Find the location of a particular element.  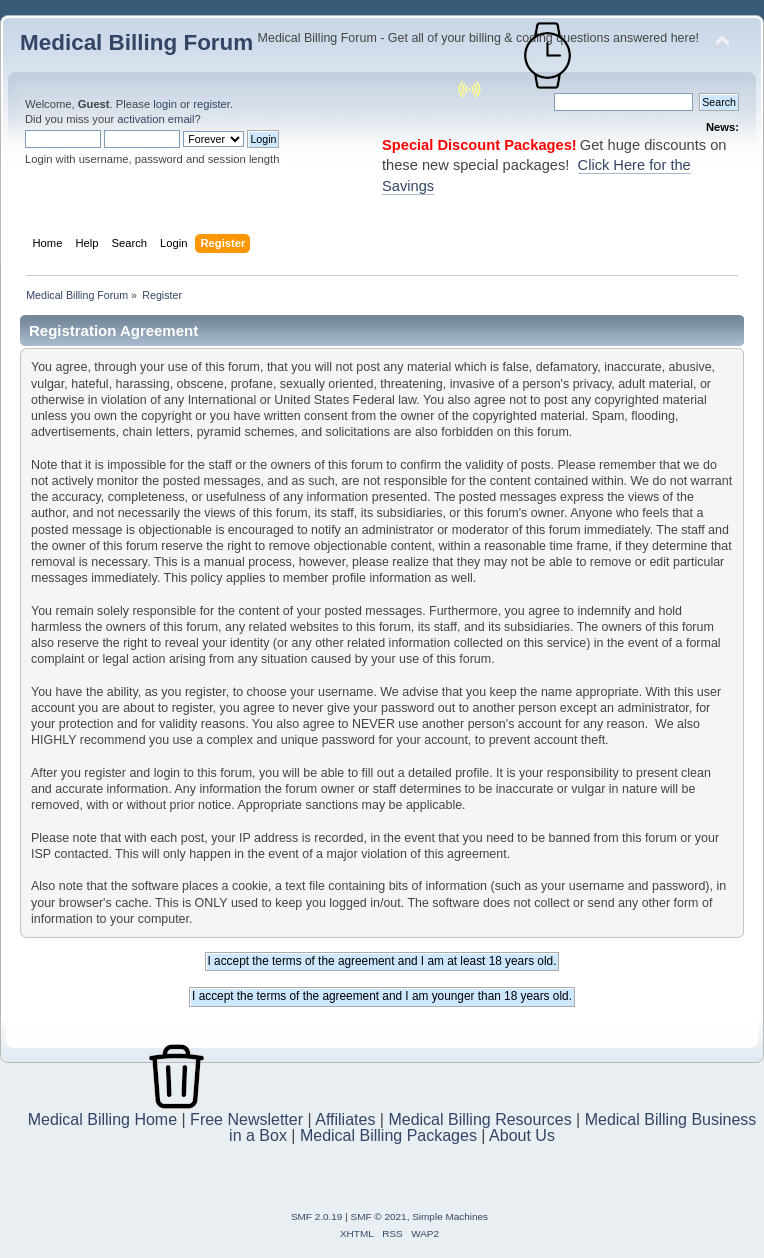

view watch or wearable device settings is located at coordinates (547, 55).